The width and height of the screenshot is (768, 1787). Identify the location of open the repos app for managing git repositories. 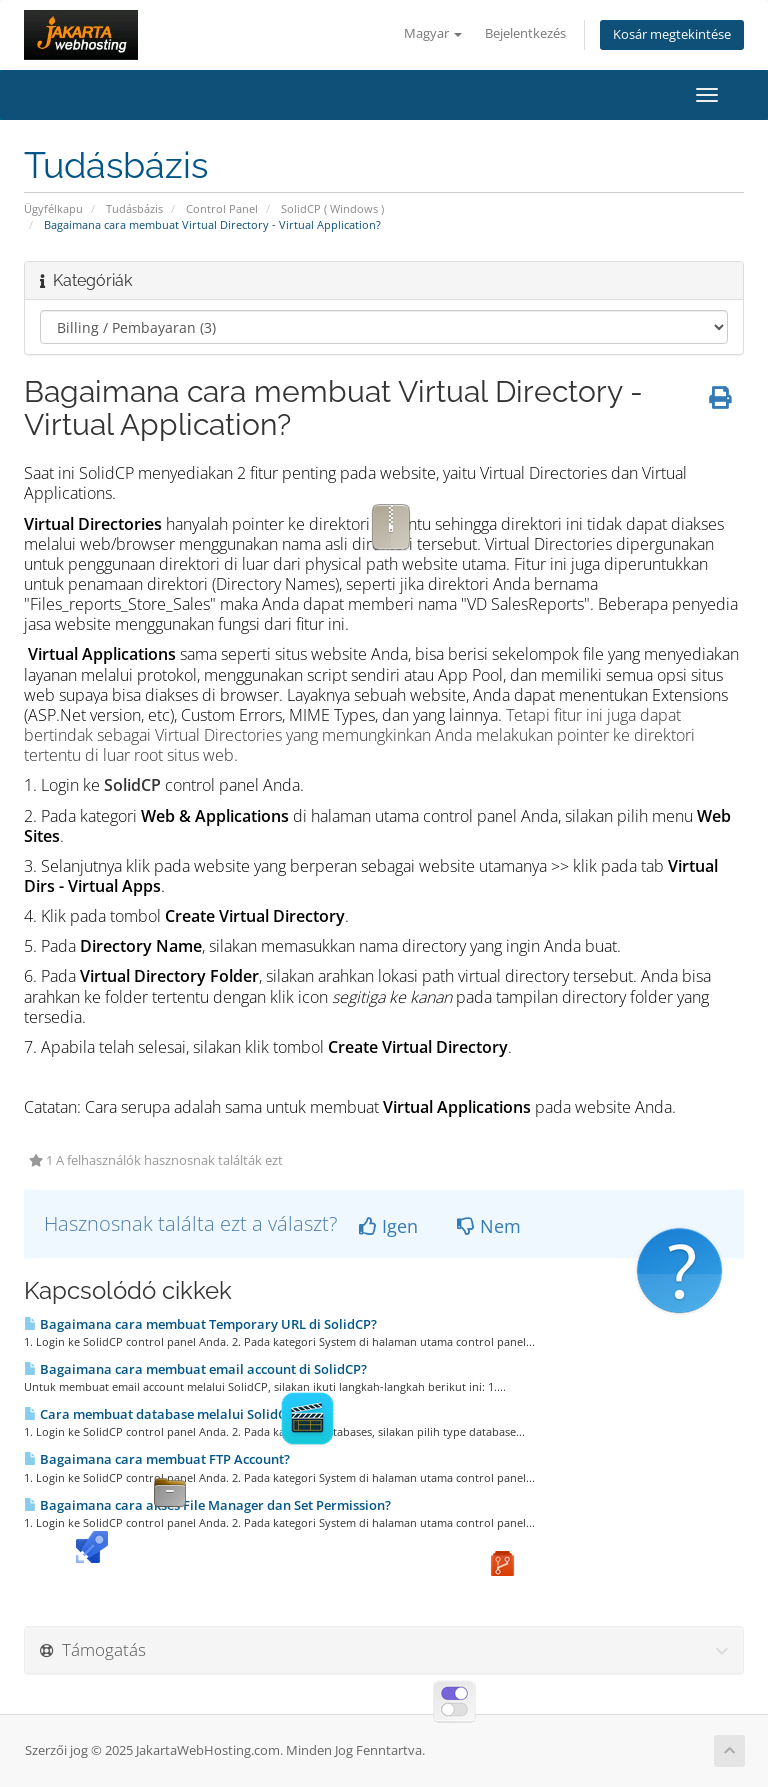
(502, 1563).